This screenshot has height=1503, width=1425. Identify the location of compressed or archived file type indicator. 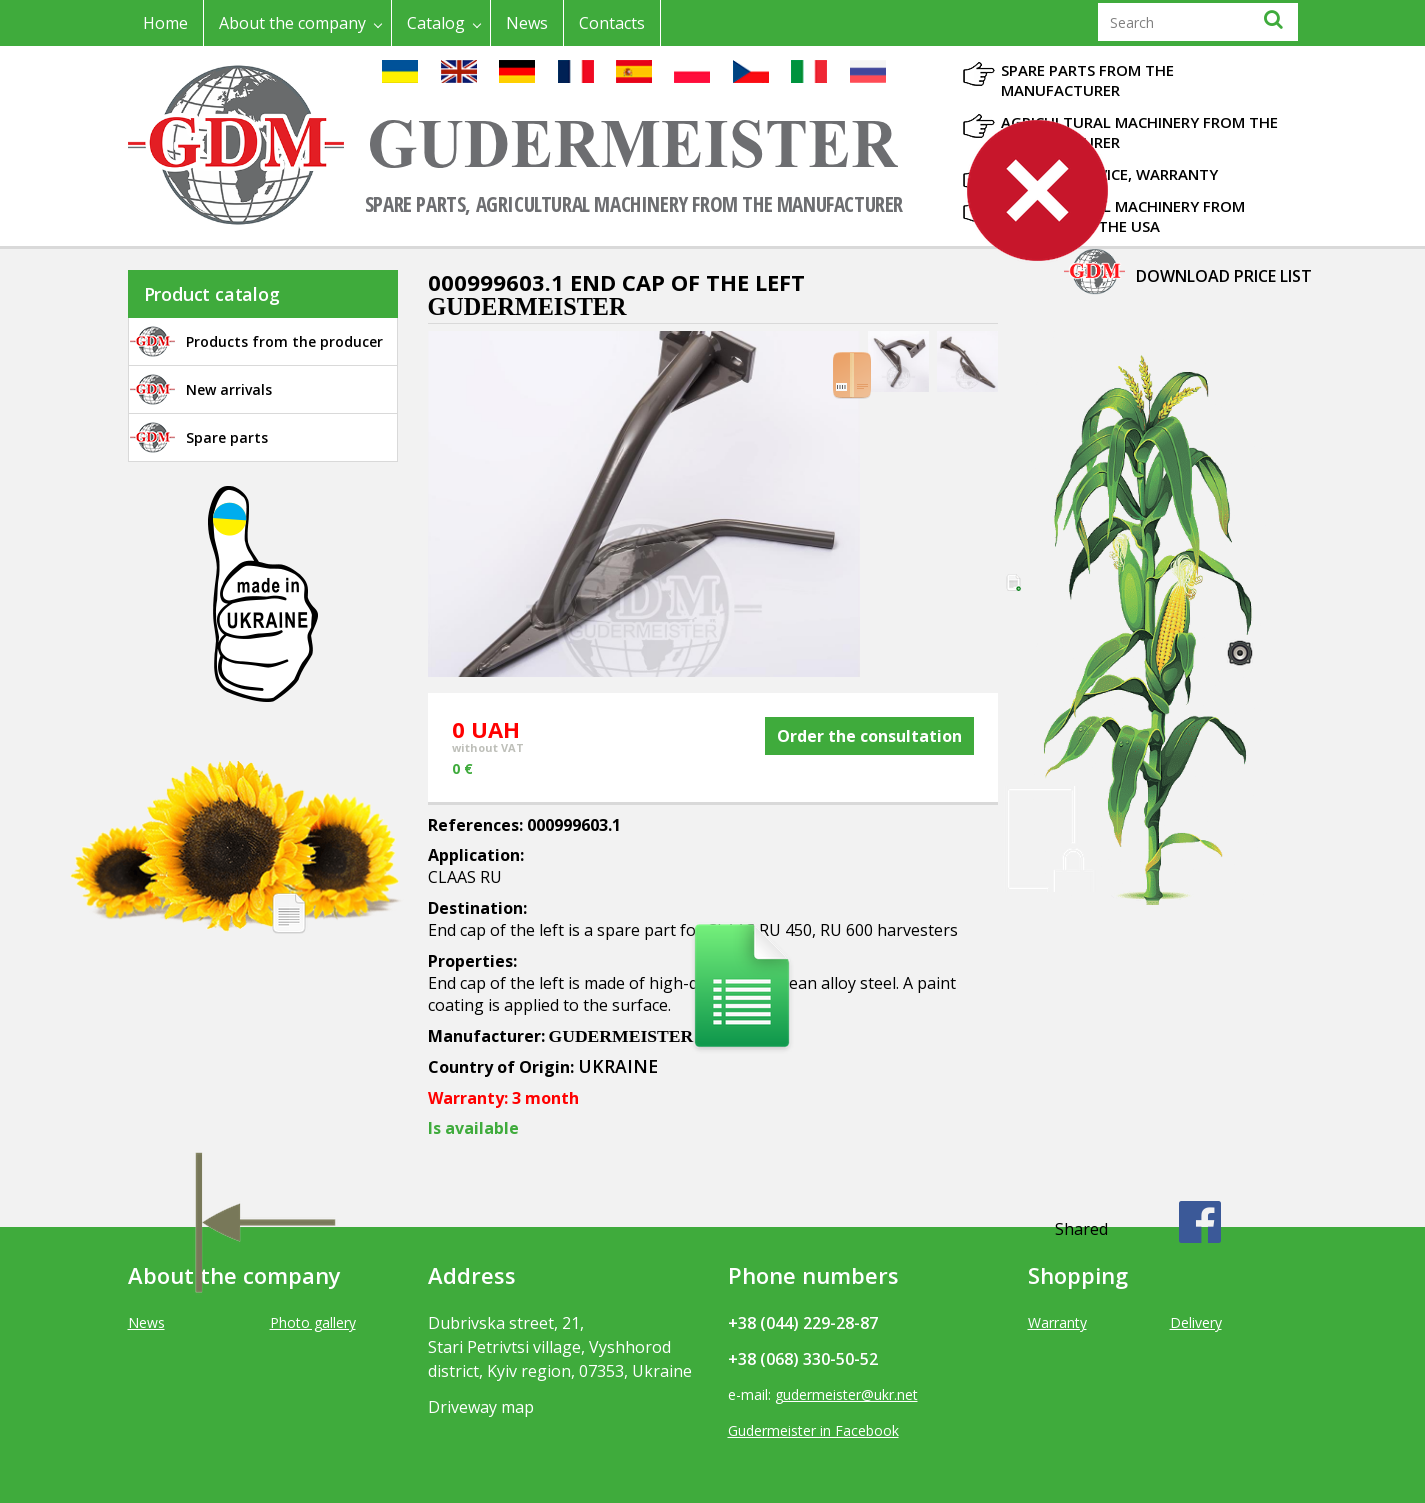
(852, 375).